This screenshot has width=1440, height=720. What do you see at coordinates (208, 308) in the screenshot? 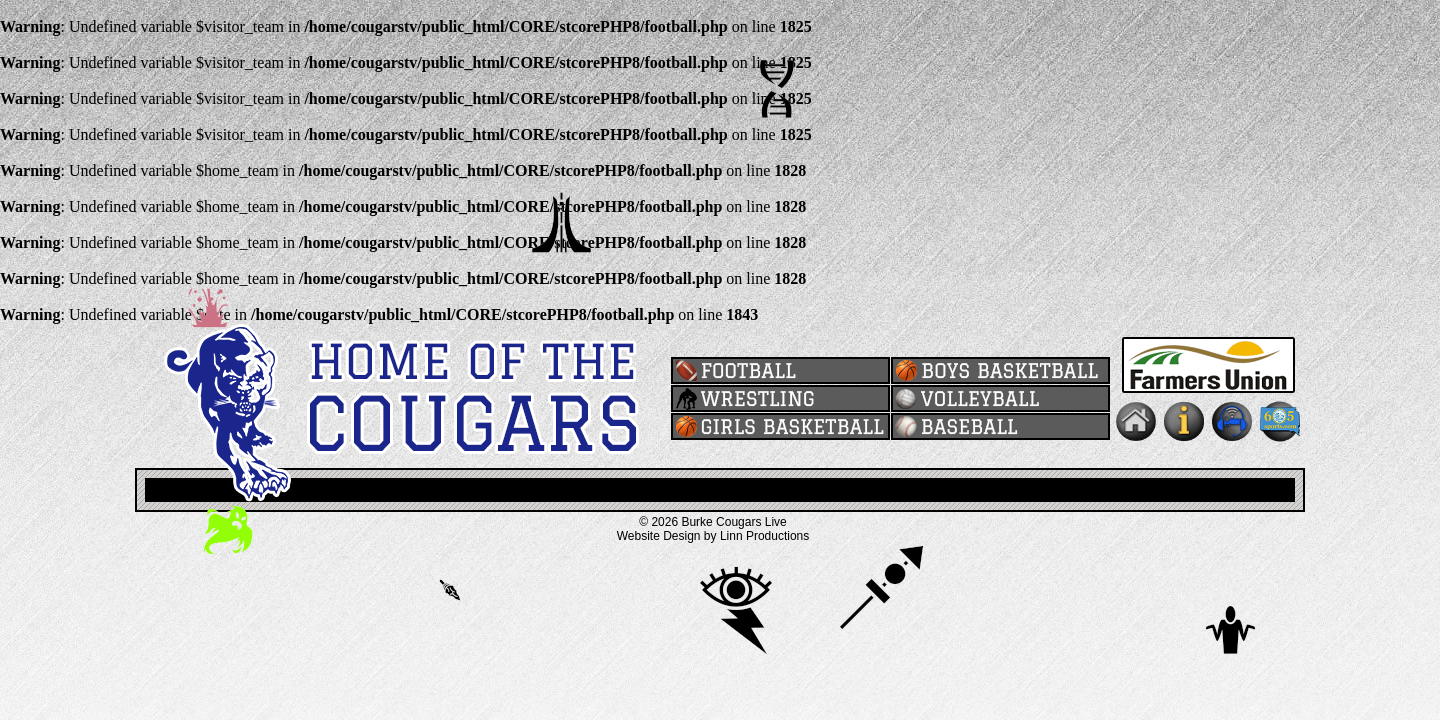
I see `indicates volcanic activity or eruption event` at bounding box center [208, 308].